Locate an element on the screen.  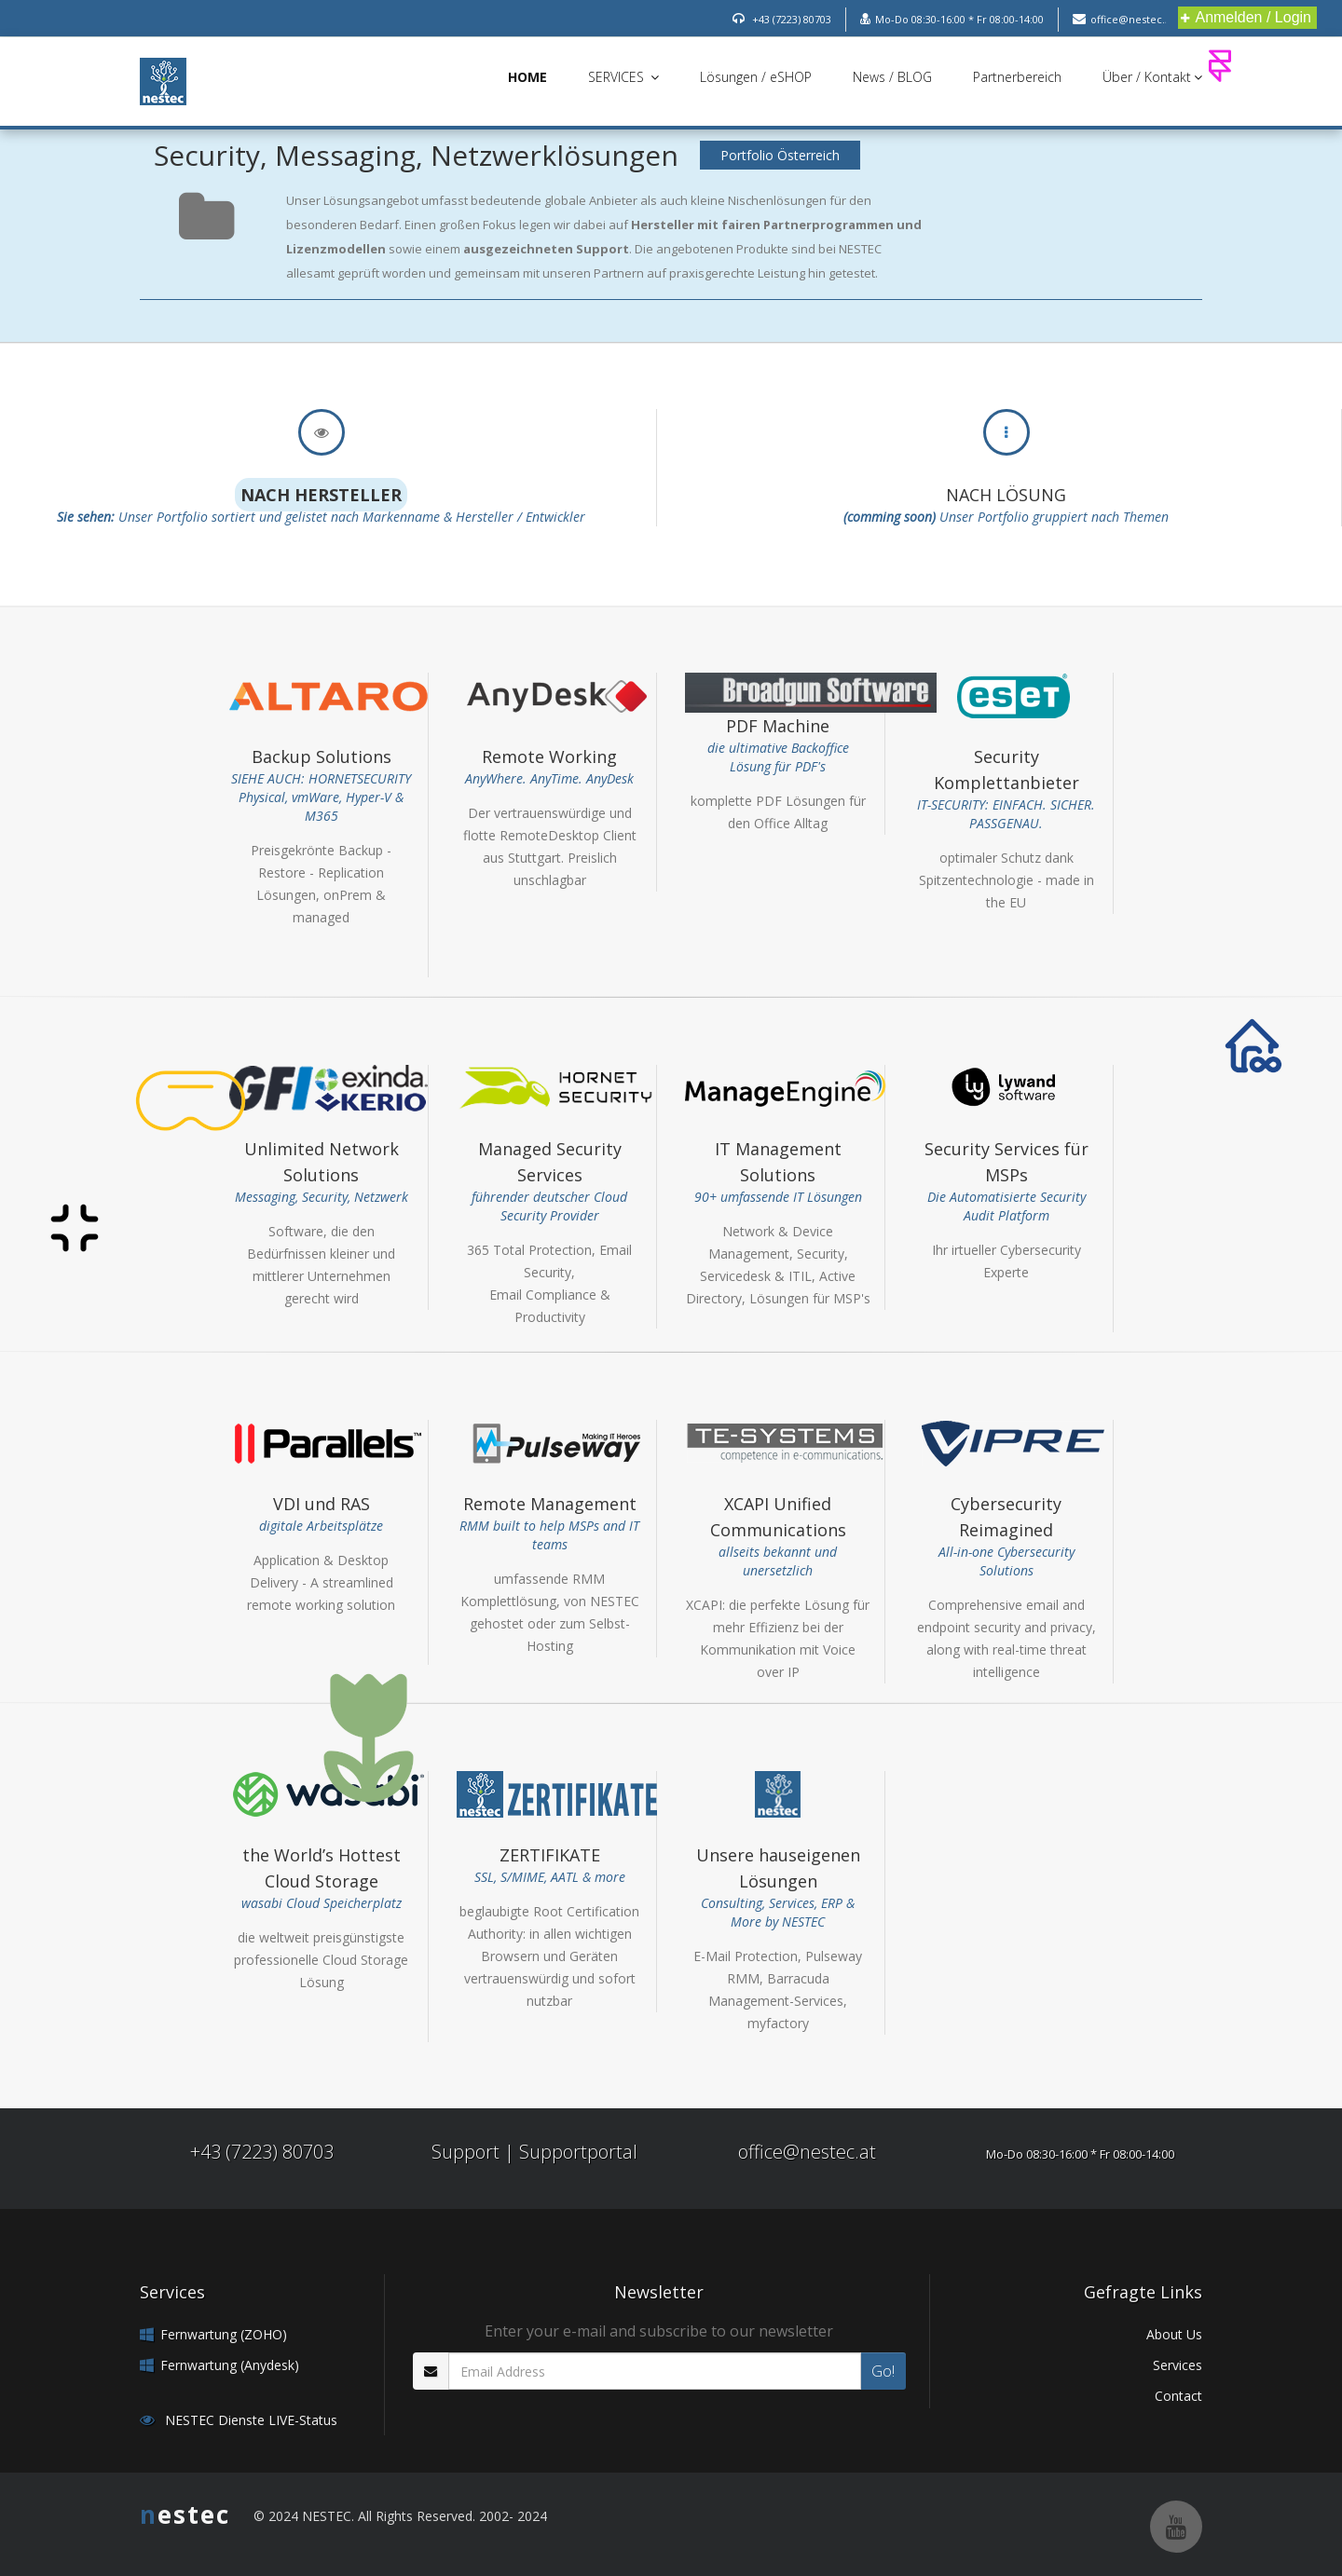
minimize or collapse the current window is located at coordinates (75, 1228).